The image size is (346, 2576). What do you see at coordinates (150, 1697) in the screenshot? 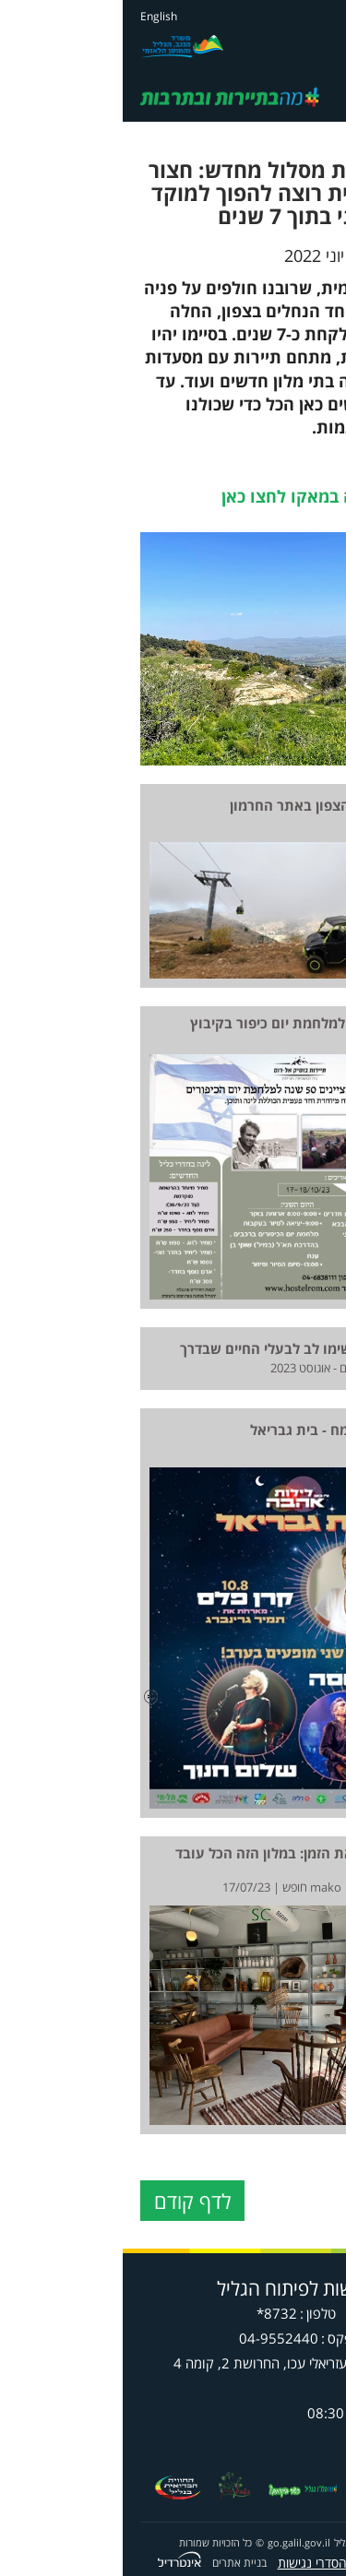
I see `cucumber testing framework logo` at bounding box center [150, 1697].